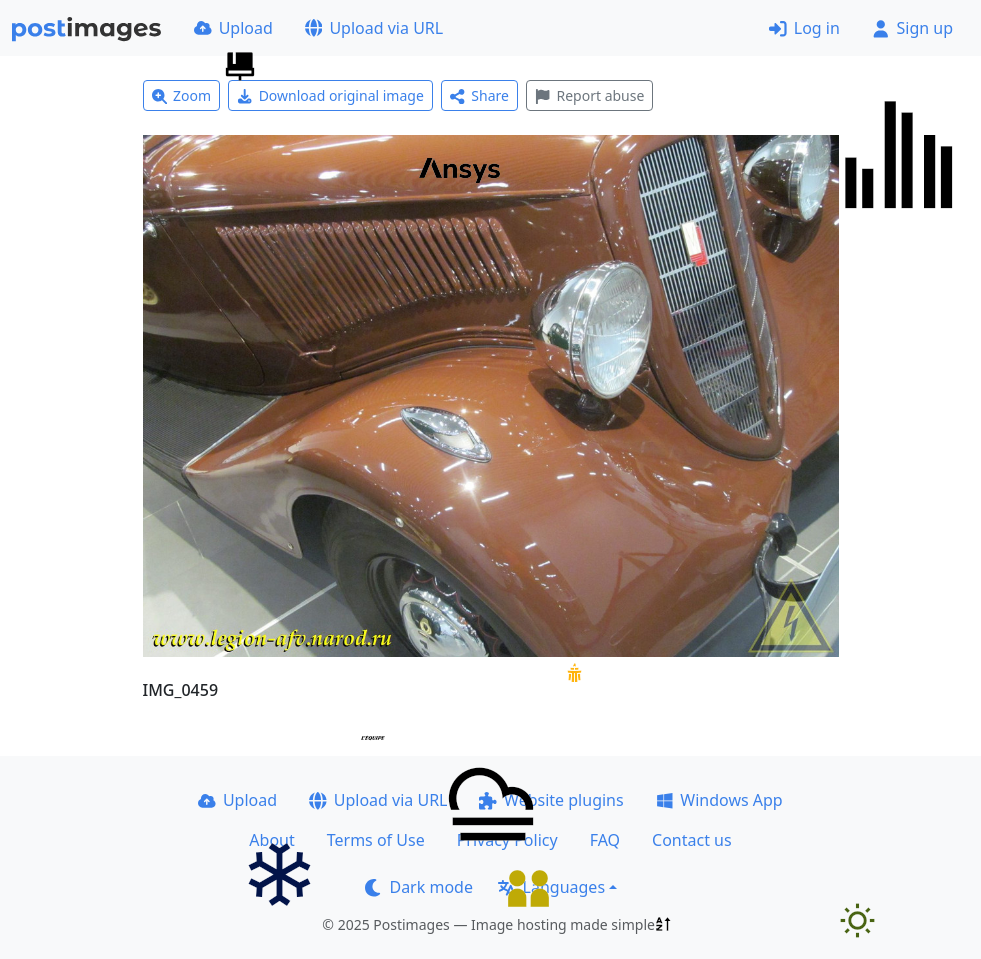 Image resolution: width=981 pixels, height=959 pixels. I want to click on activate cooling or air conditioning mode, so click(279, 874).